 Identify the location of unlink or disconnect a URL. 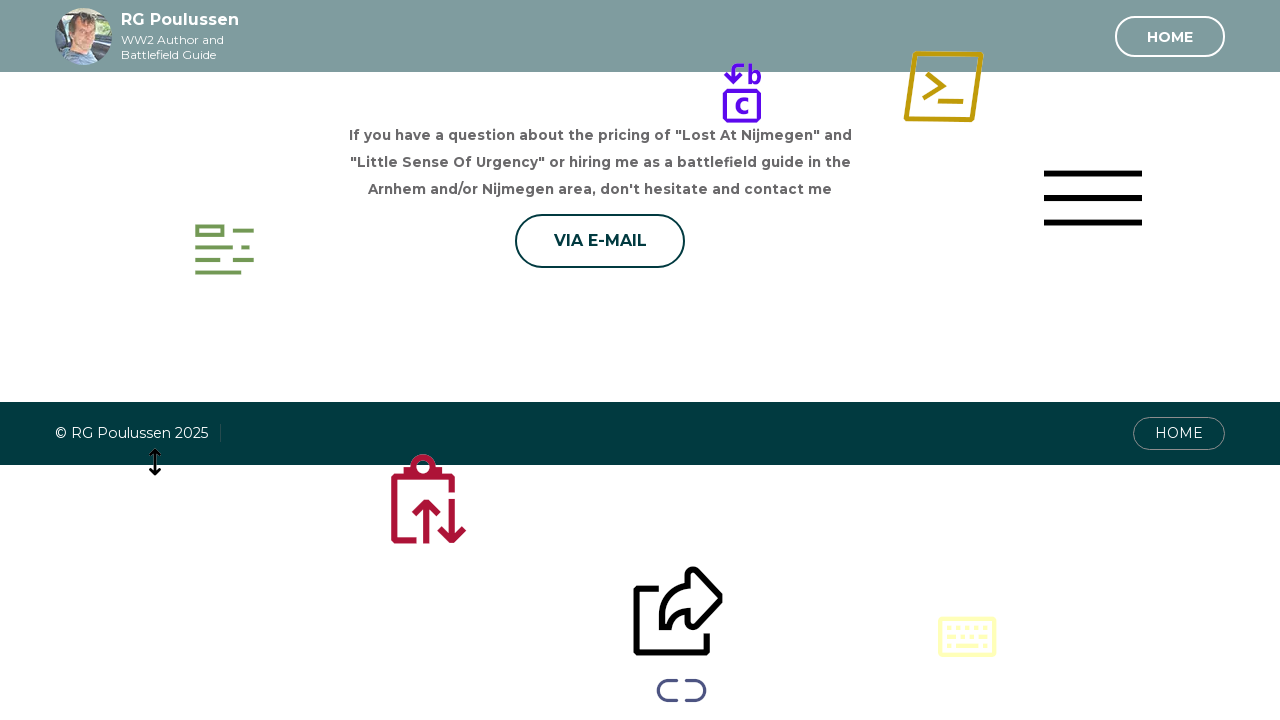
(681, 690).